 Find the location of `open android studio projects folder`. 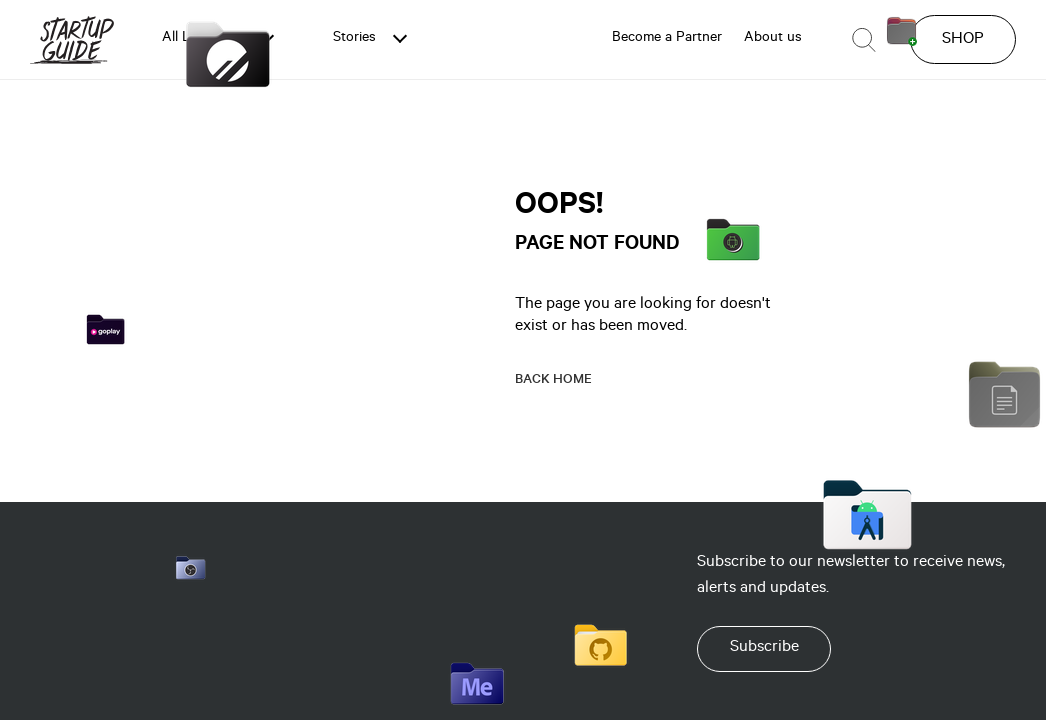

open android studio projects folder is located at coordinates (867, 517).